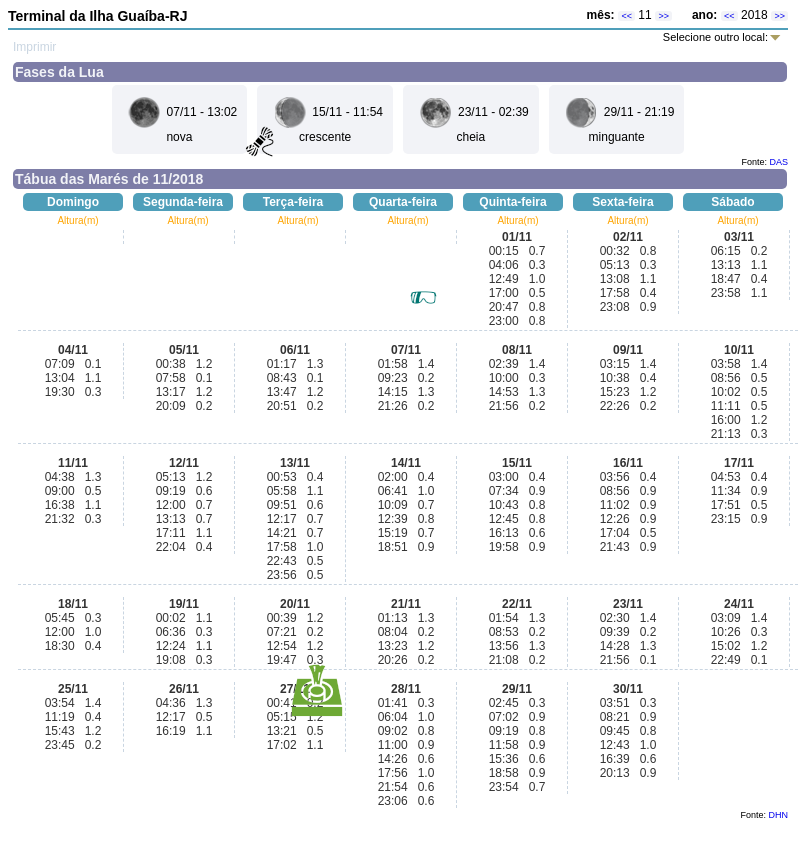 This screenshot has height=845, width=798. What do you see at coordinates (259, 141) in the screenshot?
I see `crafting or knitting category in a game` at bounding box center [259, 141].